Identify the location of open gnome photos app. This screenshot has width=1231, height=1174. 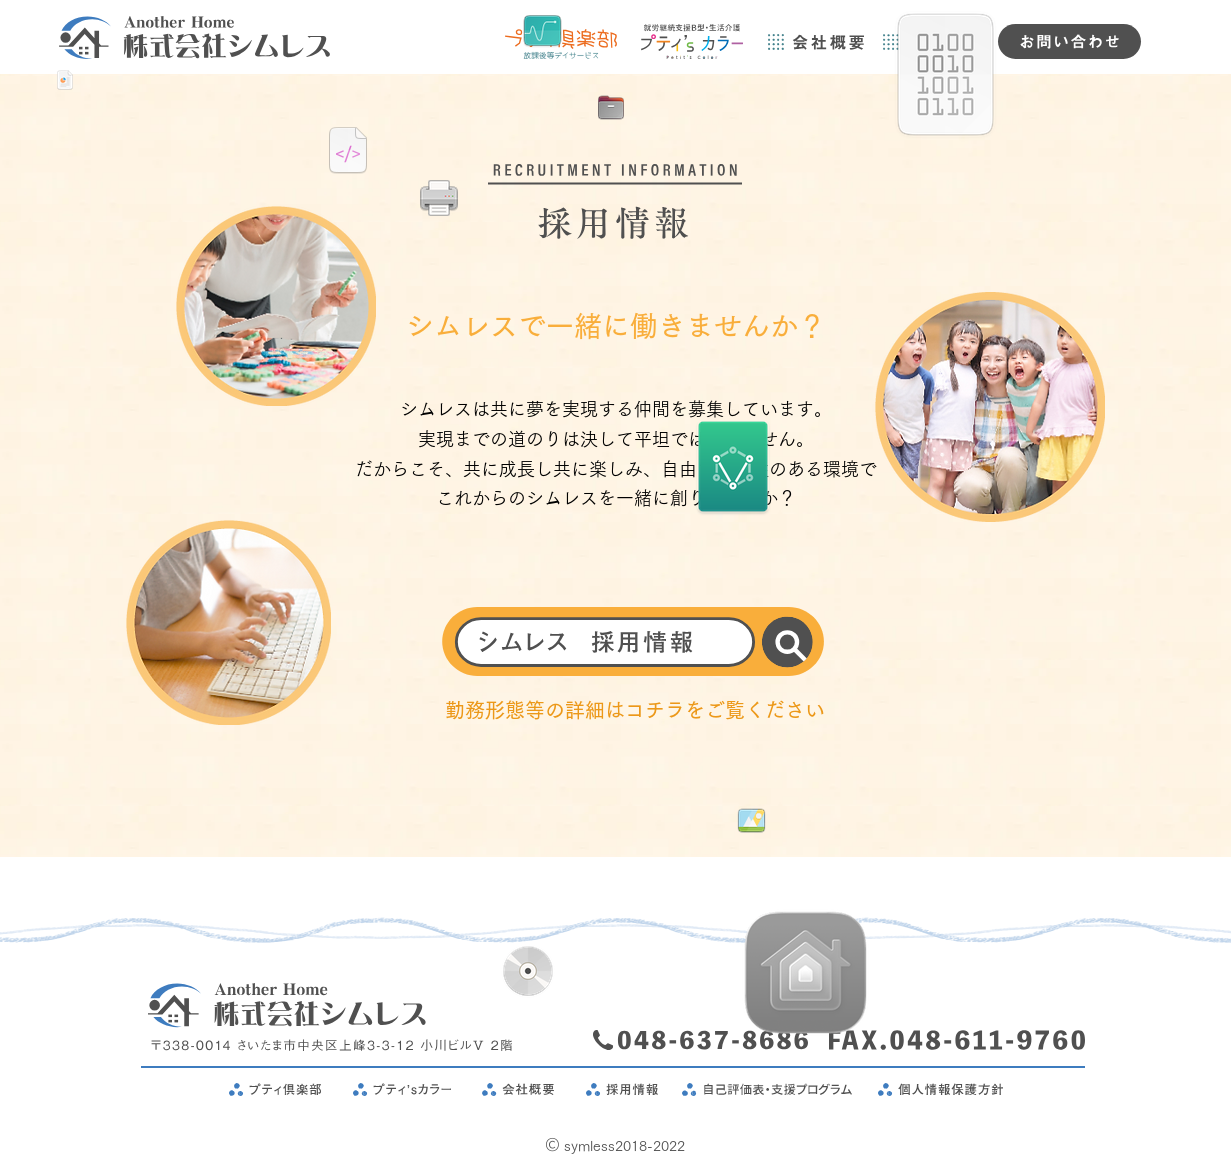
(751, 820).